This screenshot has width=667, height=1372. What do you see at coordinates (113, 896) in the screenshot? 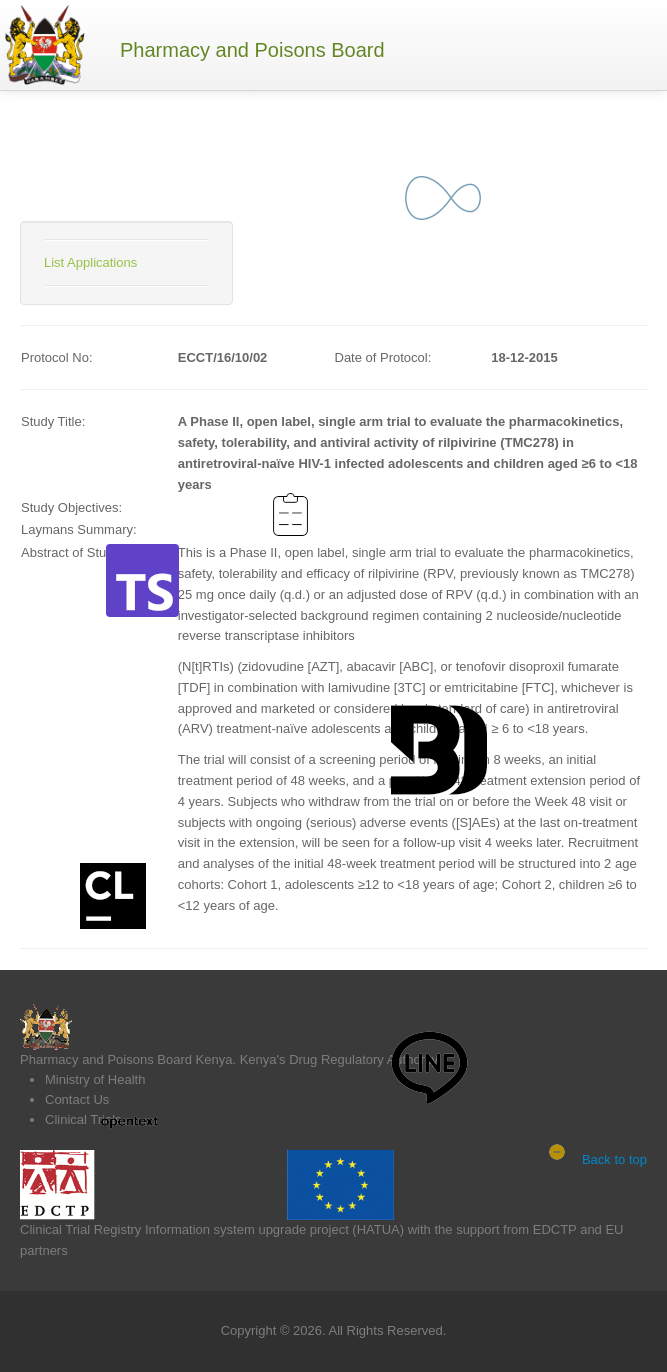
I see `open CLion IDE` at bounding box center [113, 896].